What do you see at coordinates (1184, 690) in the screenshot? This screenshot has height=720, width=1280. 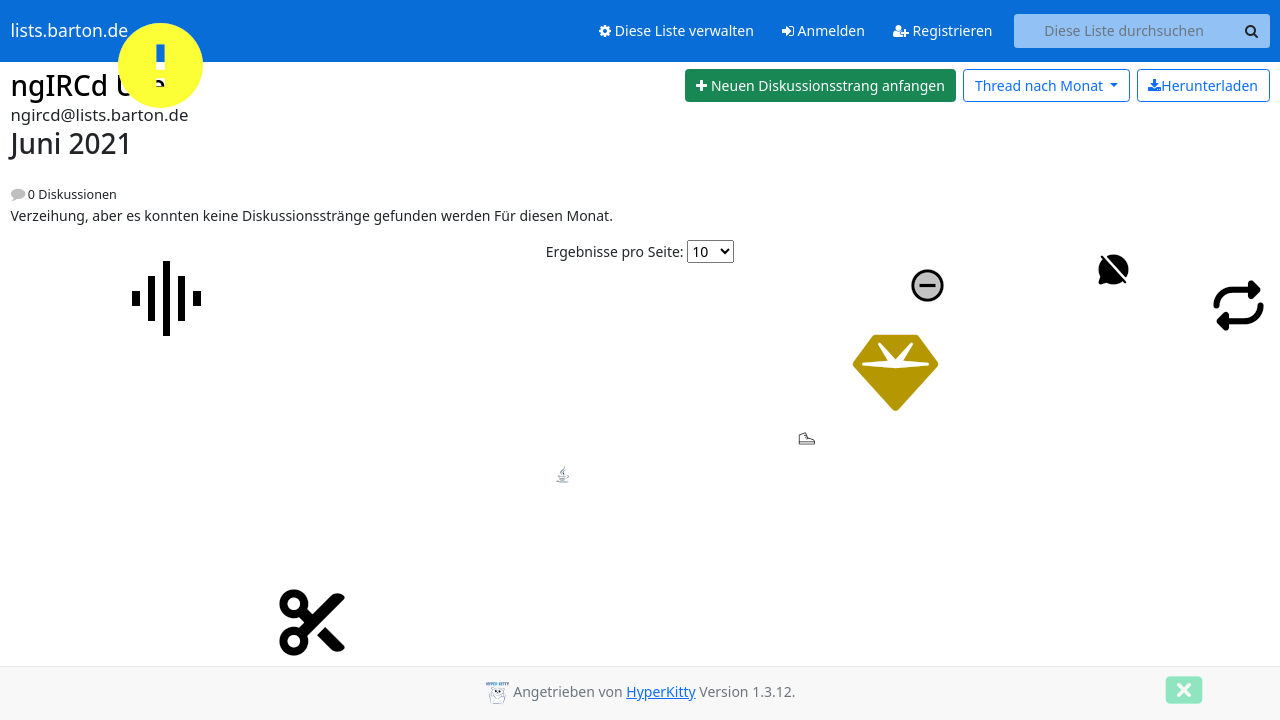 I see `close the current window` at bounding box center [1184, 690].